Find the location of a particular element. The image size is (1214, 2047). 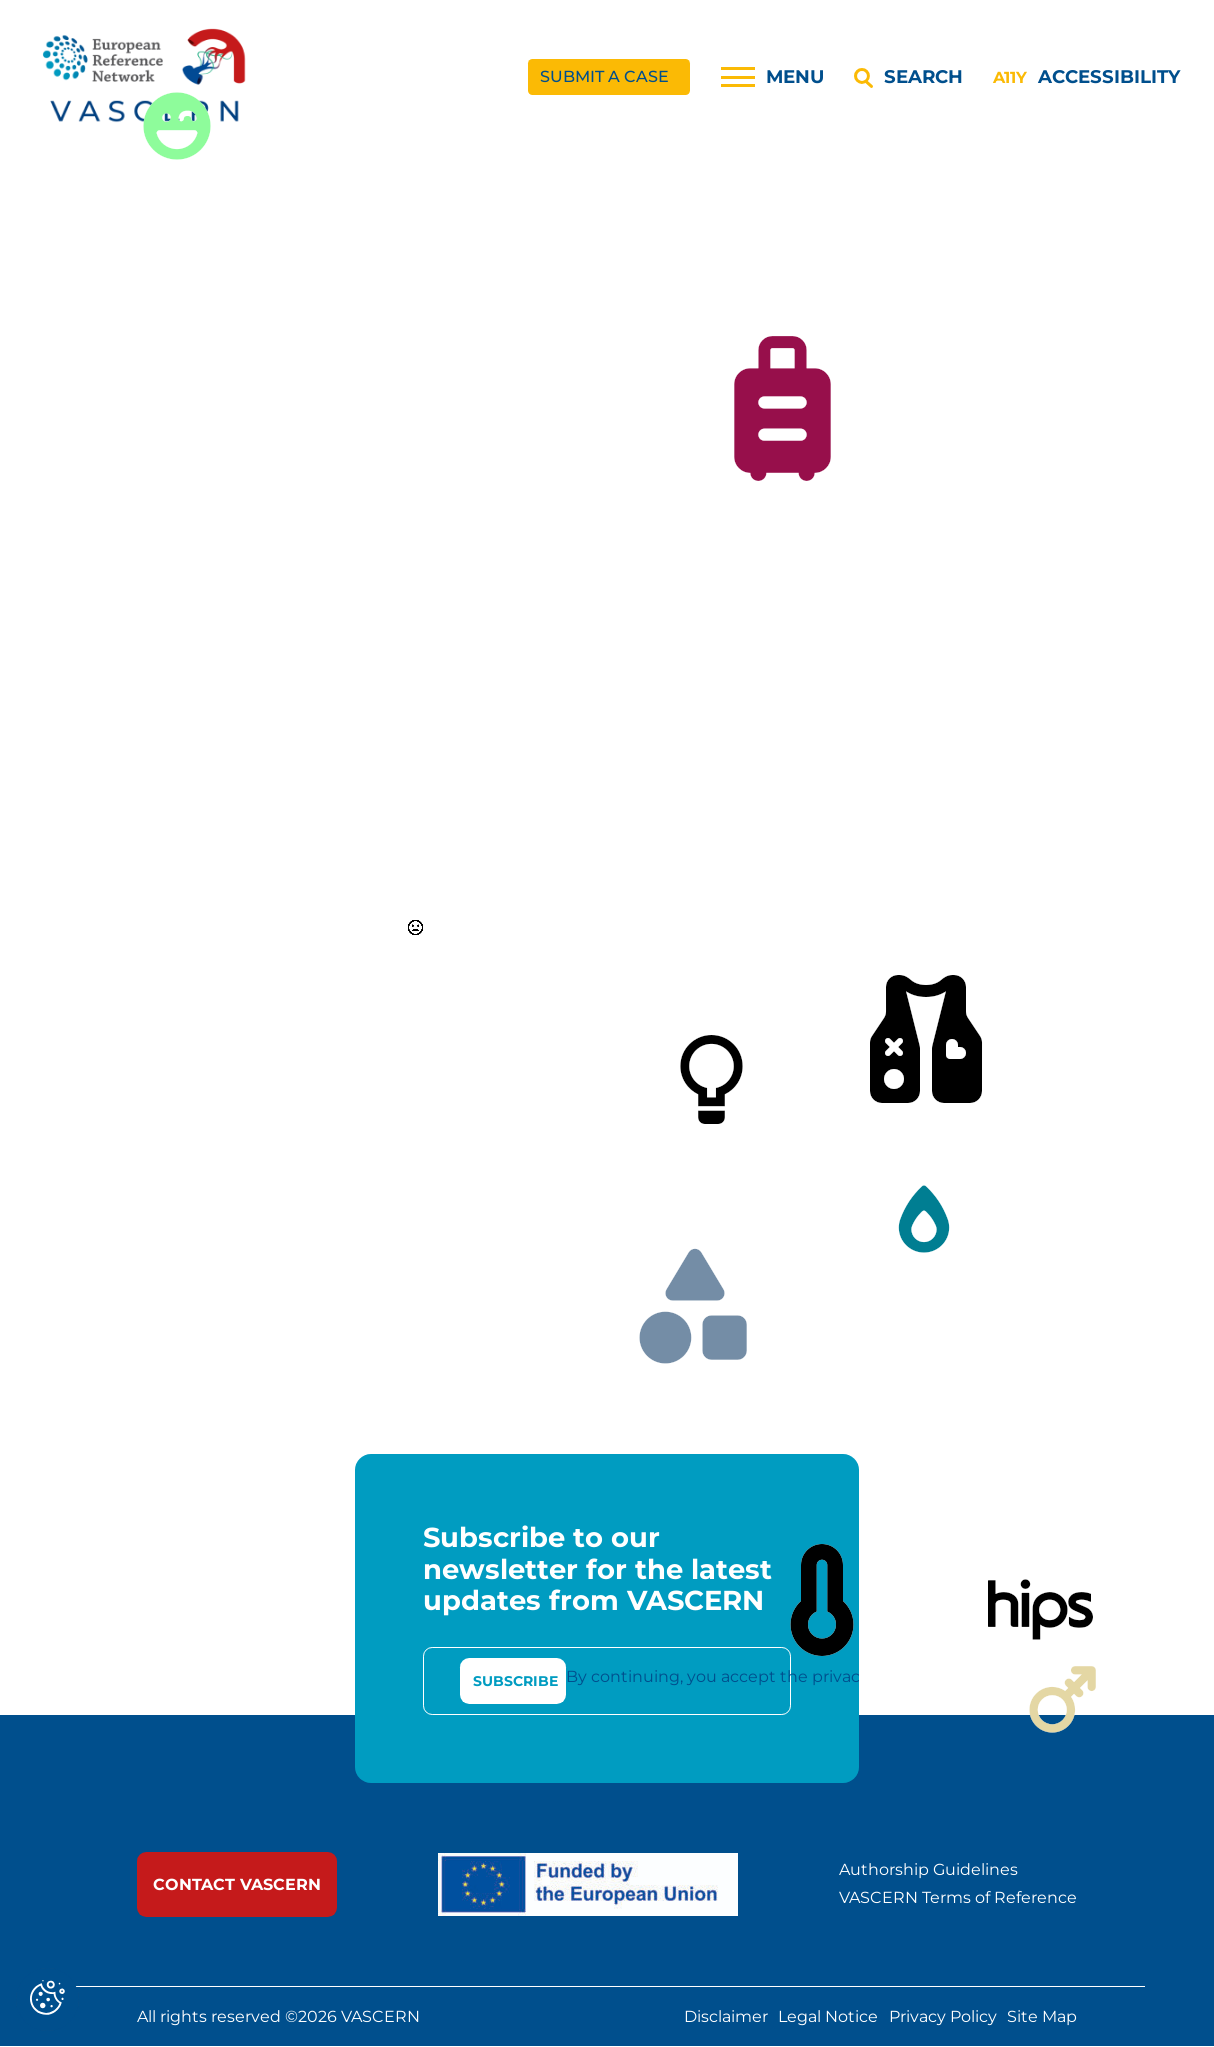

safety vest or protective gear settings is located at coordinates (926, 1039).